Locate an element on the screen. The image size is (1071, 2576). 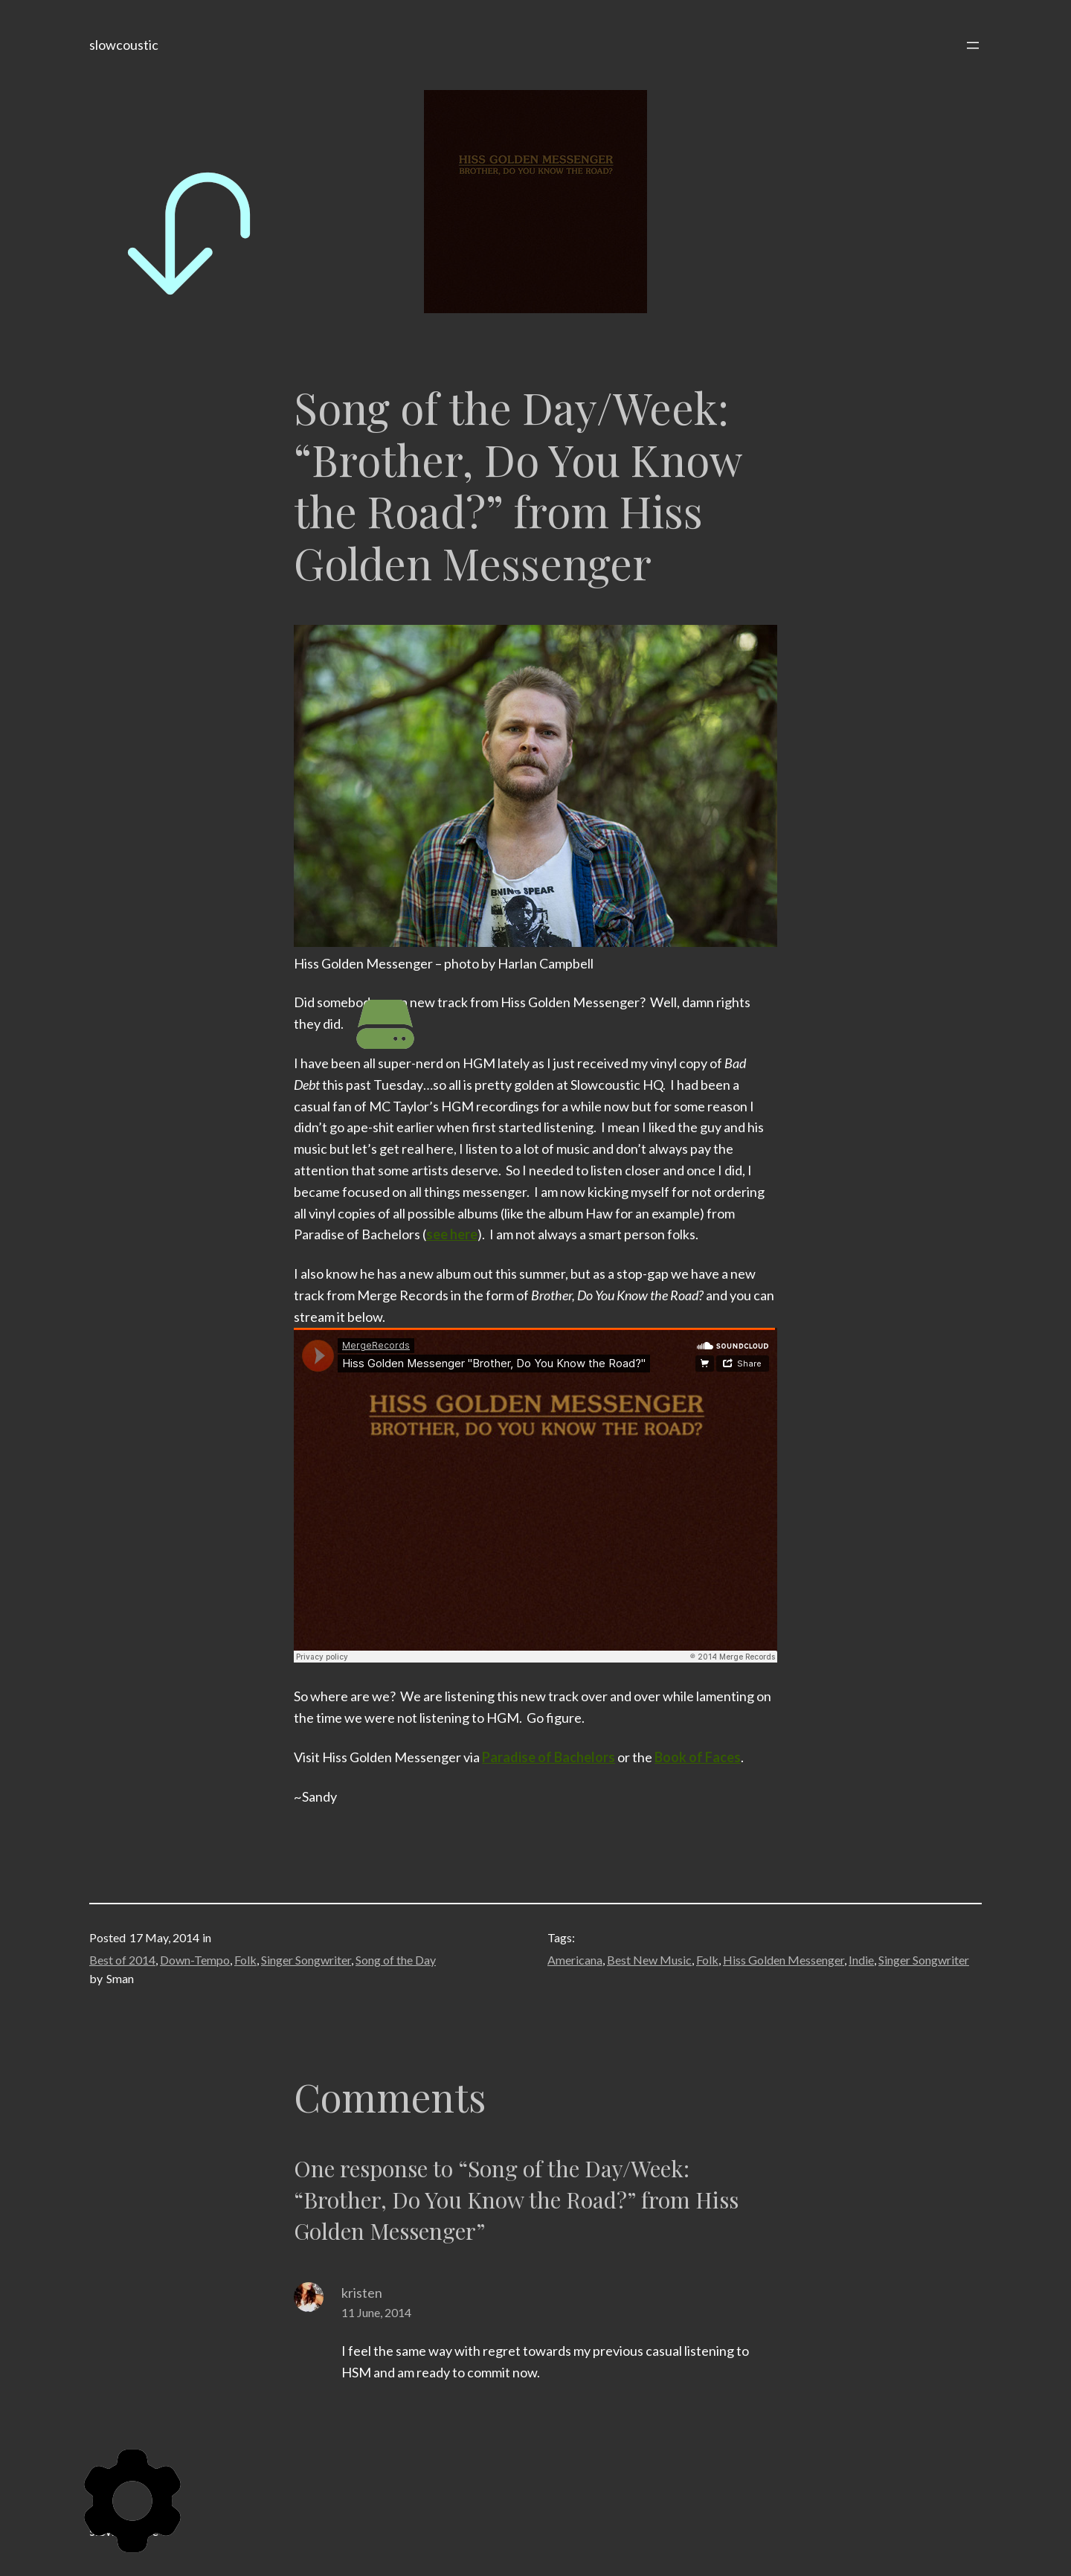
redo or repeat the last action is located at coordinates (189, 234).